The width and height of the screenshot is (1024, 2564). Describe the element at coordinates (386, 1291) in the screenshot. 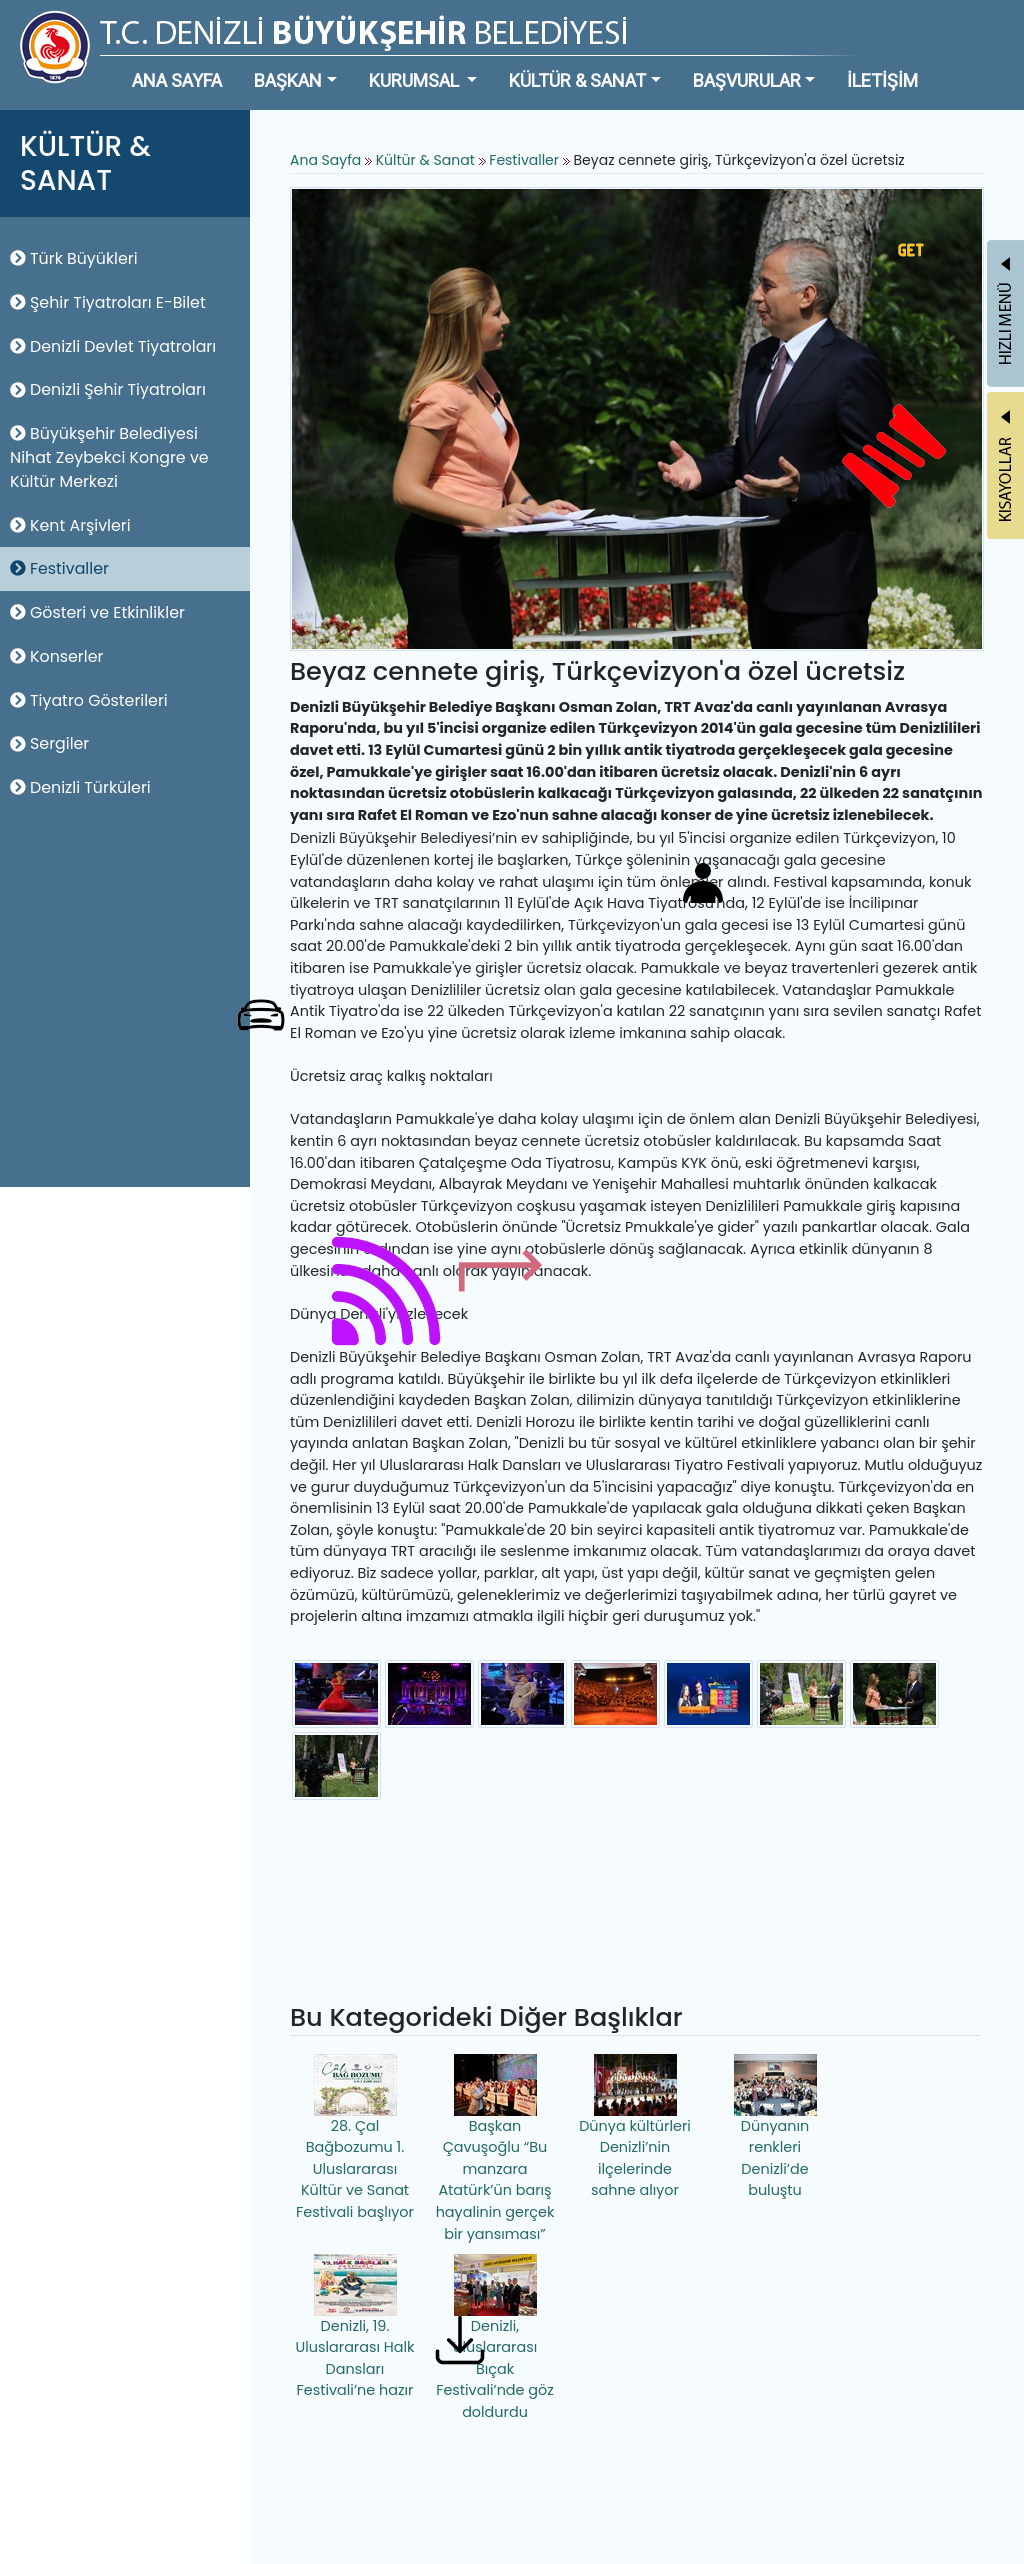

I see `indicates strong connection or low ping` at that location.